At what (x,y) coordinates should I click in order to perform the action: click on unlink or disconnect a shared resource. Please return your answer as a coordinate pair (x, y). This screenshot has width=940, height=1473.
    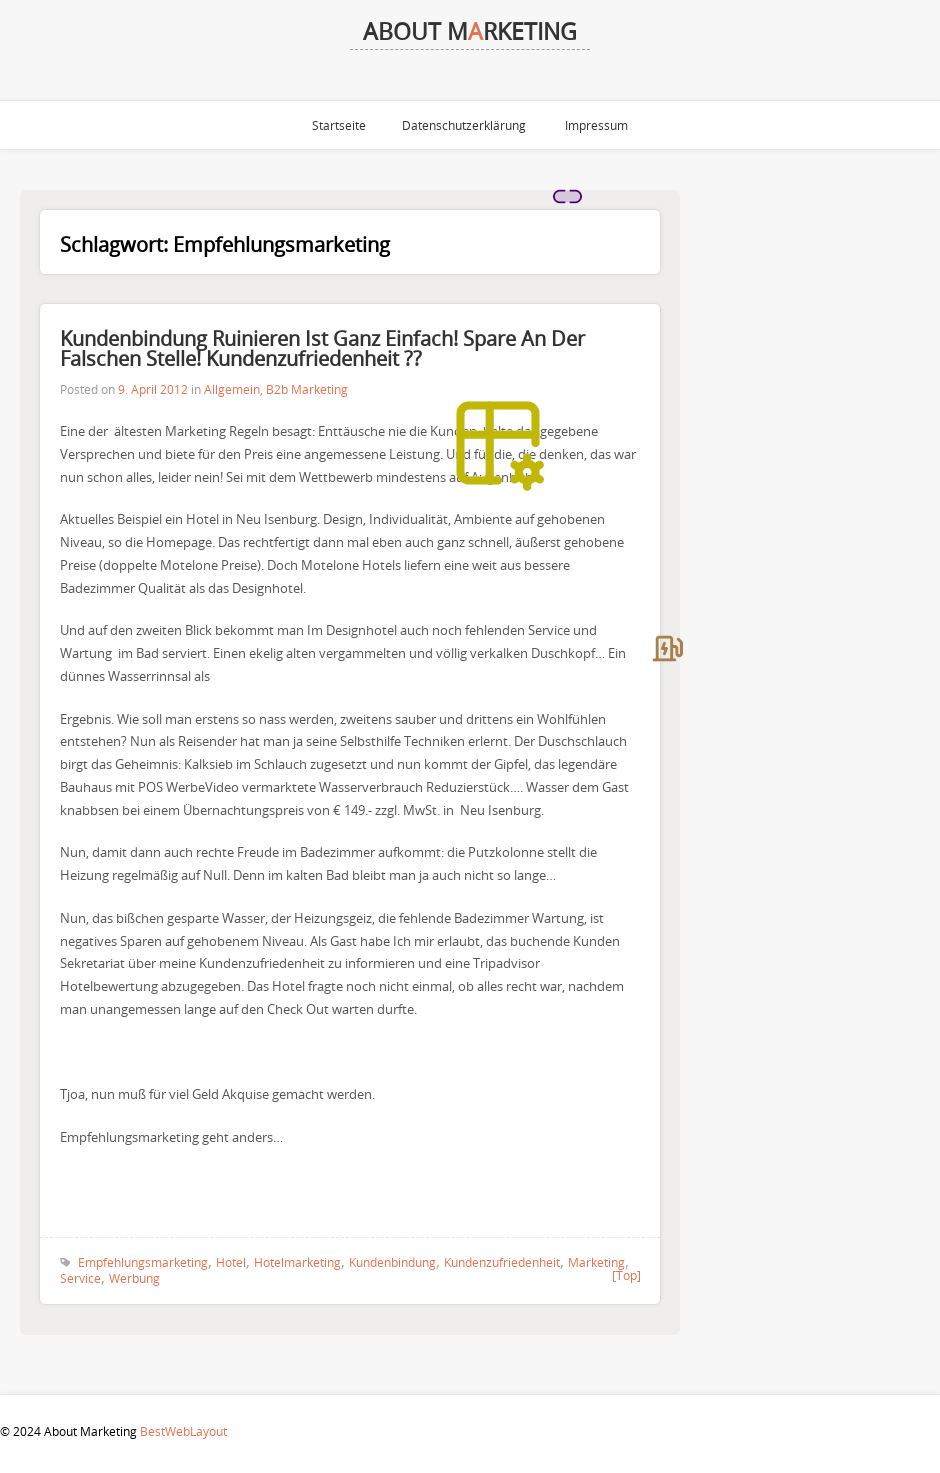
    Looking at the image, I should click on (567, 196).